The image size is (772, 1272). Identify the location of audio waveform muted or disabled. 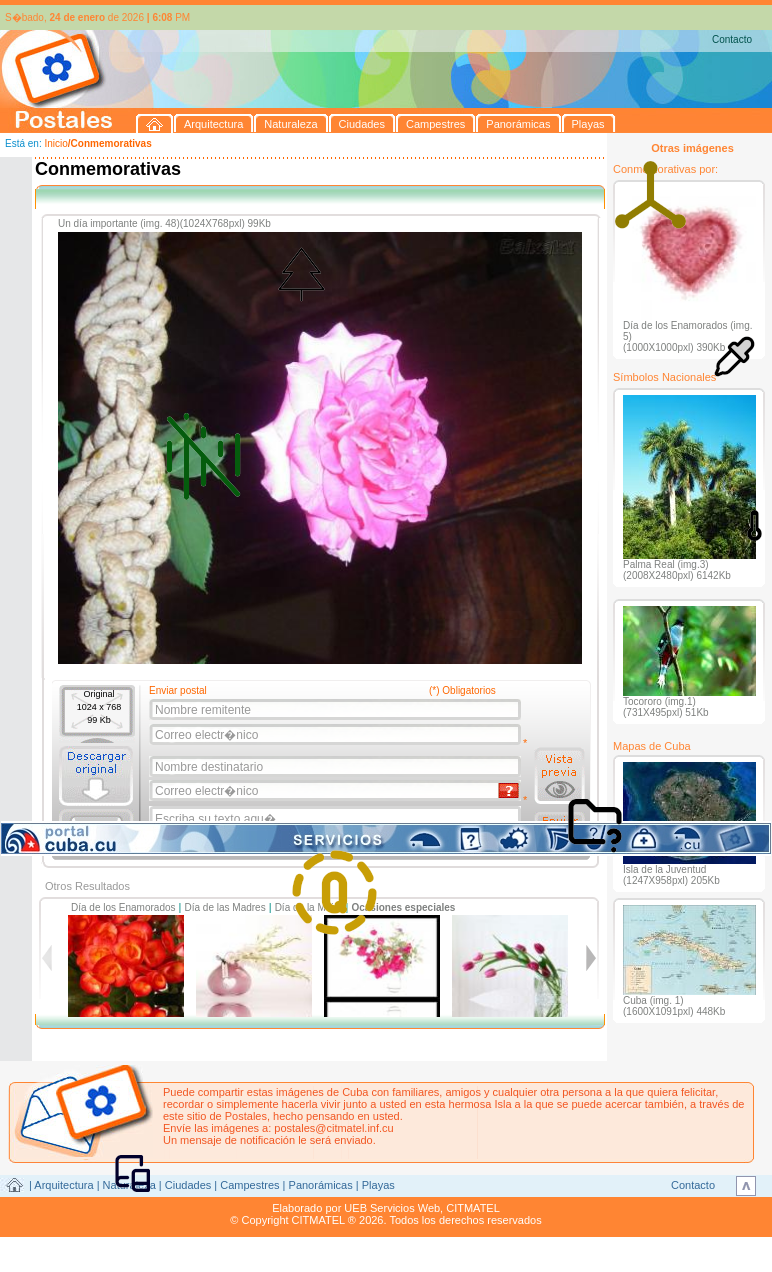
(203, 456).